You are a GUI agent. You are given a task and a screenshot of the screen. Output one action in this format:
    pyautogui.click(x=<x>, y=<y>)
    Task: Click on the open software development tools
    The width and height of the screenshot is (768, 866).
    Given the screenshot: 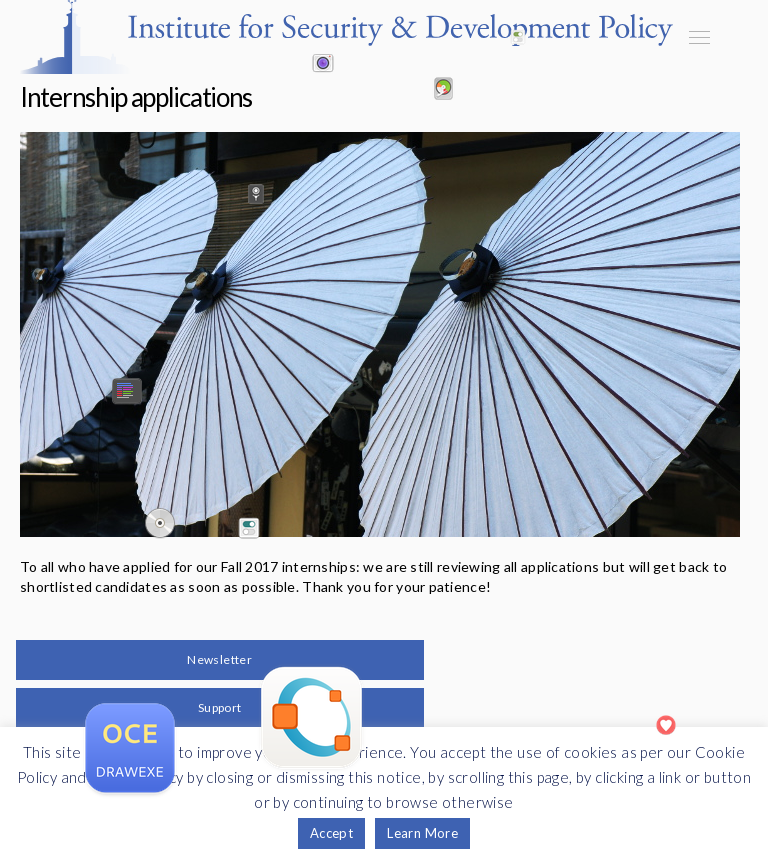 What is the action you would take?
    pyautogui.click(x=127, y=391)
    